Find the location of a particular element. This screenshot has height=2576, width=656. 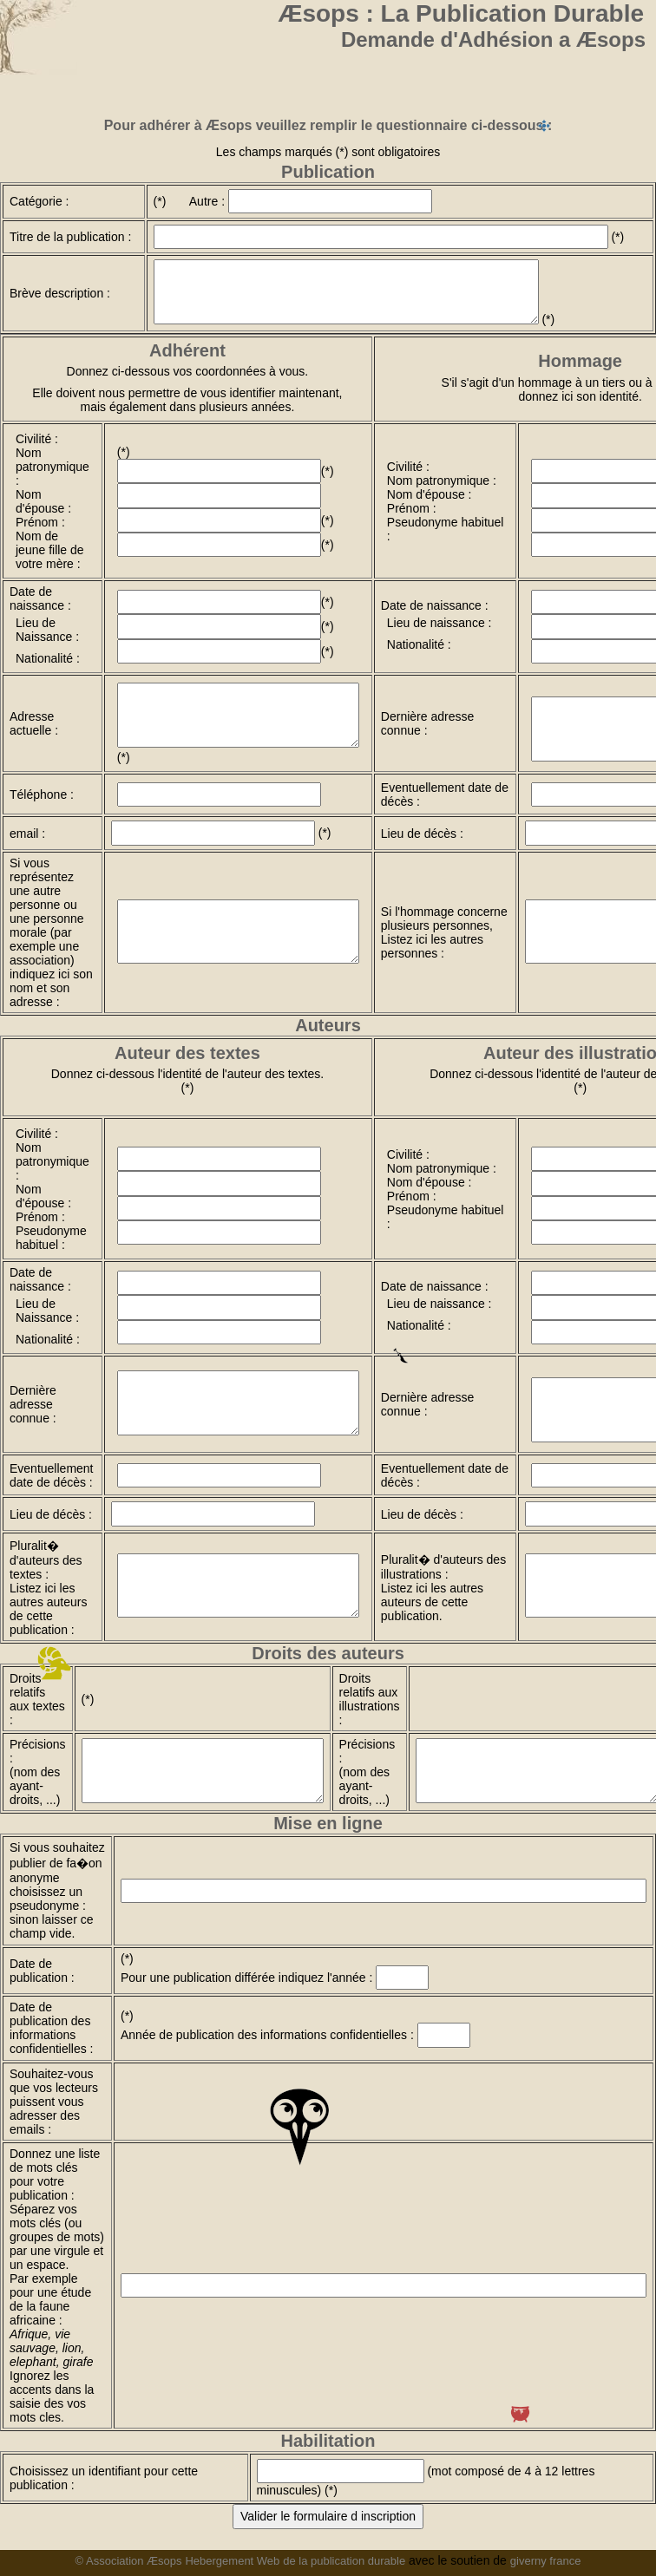

access potion crafting or brewing menu is located at coordinates (520, 2414).